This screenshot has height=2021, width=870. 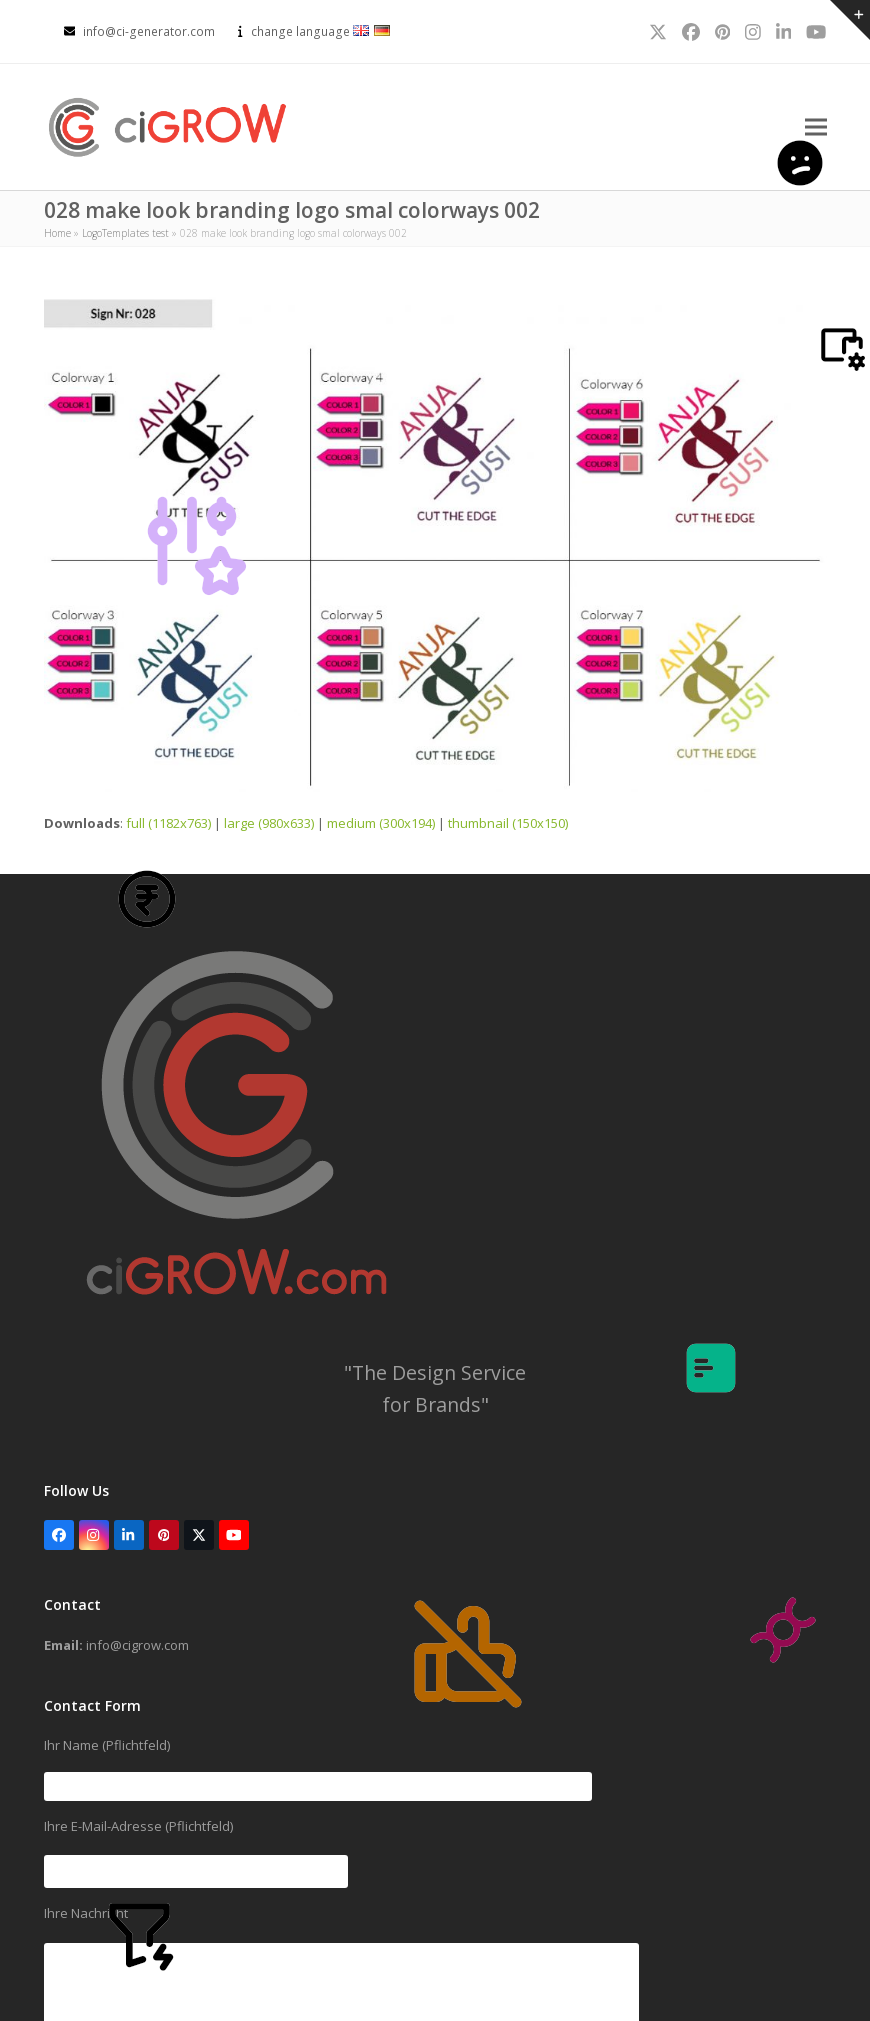 What do you see at coordinates (842, 347) in the screenshot?
I see `manage device settings` at bounding box center [842, 347].